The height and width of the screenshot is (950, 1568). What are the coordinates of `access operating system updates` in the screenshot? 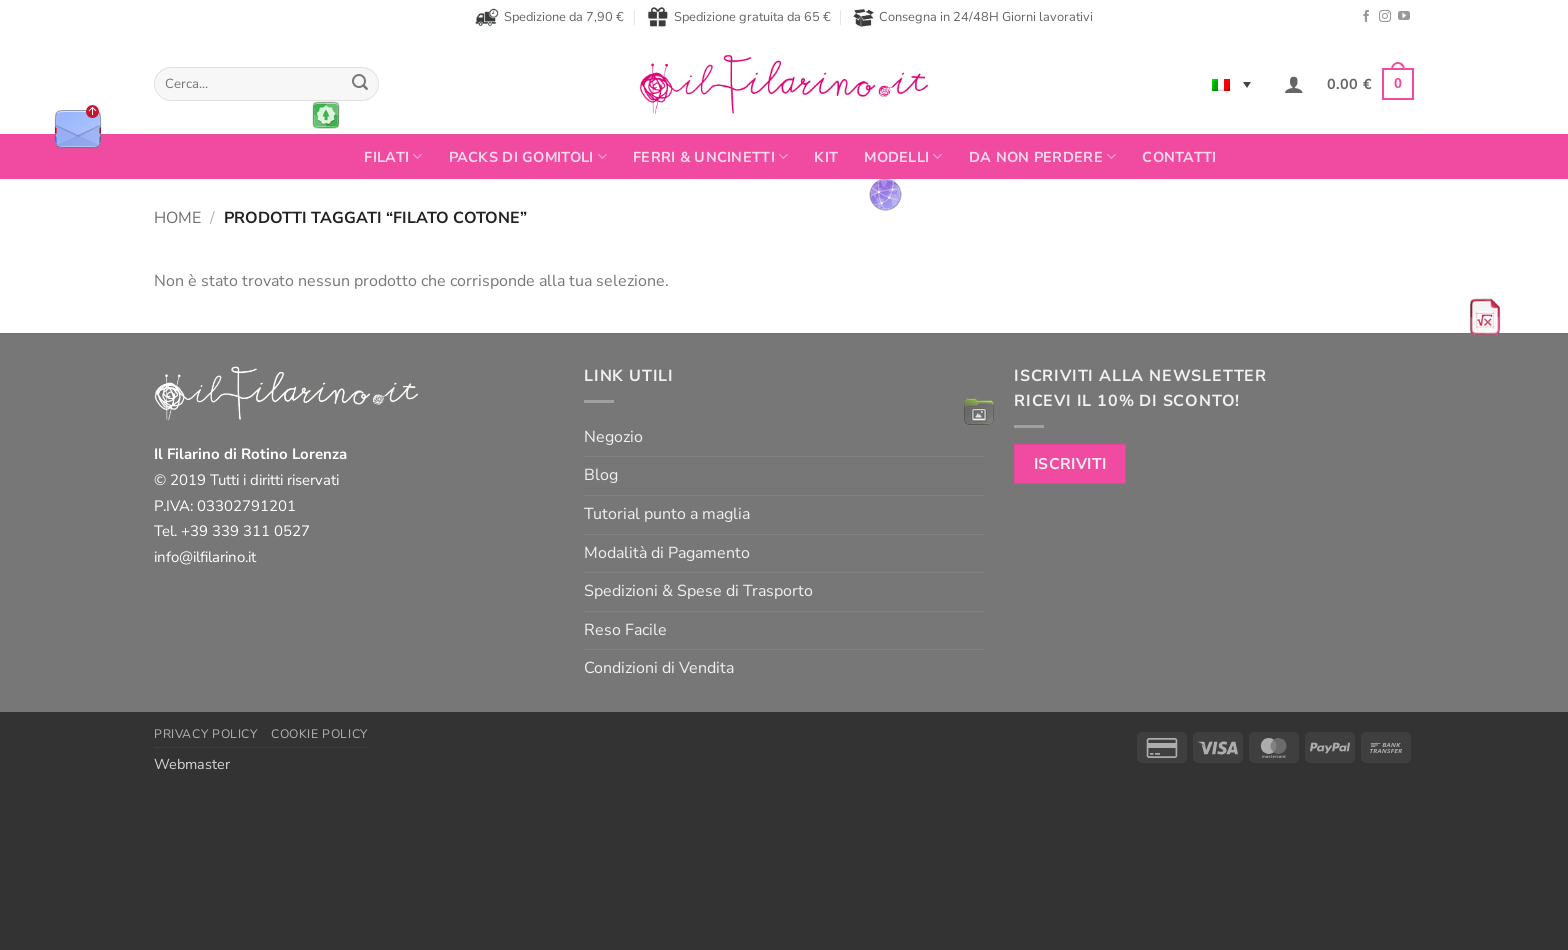 It's located at (326, 115).